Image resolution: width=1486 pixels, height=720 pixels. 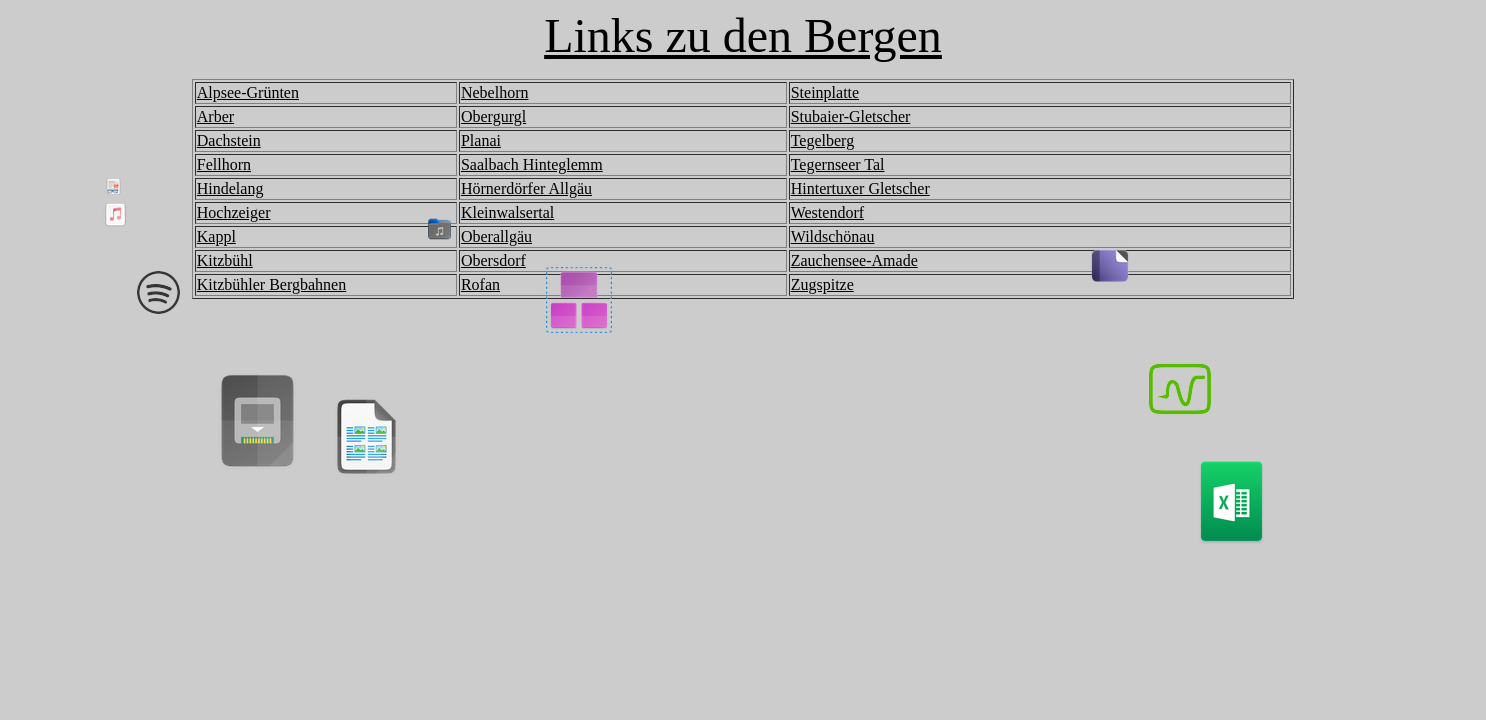 What do you see at coordinates (366, 436) in the screenshot?
I see `open an opendocument master document file` at bounding box center [366, 436].